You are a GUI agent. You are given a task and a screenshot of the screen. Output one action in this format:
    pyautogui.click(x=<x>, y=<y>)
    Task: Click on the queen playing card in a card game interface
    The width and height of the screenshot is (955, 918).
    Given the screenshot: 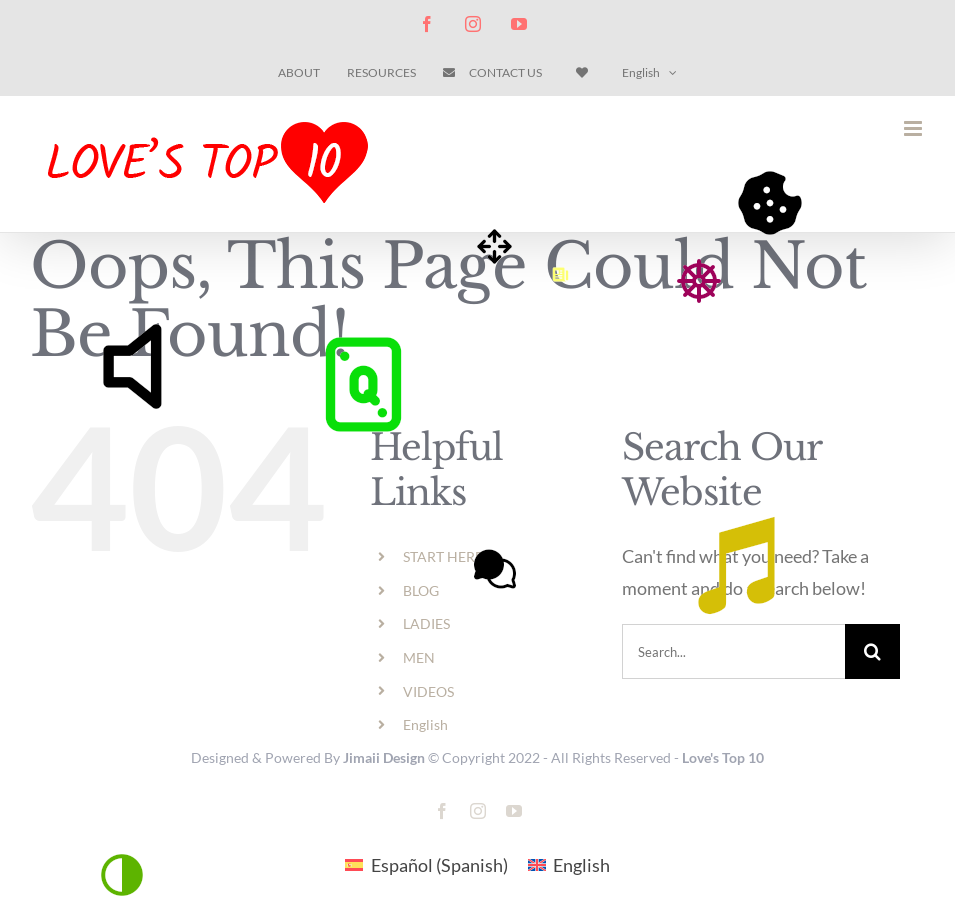 What is the action you would take?
    pyautogui.click(x=363, y=384)
    